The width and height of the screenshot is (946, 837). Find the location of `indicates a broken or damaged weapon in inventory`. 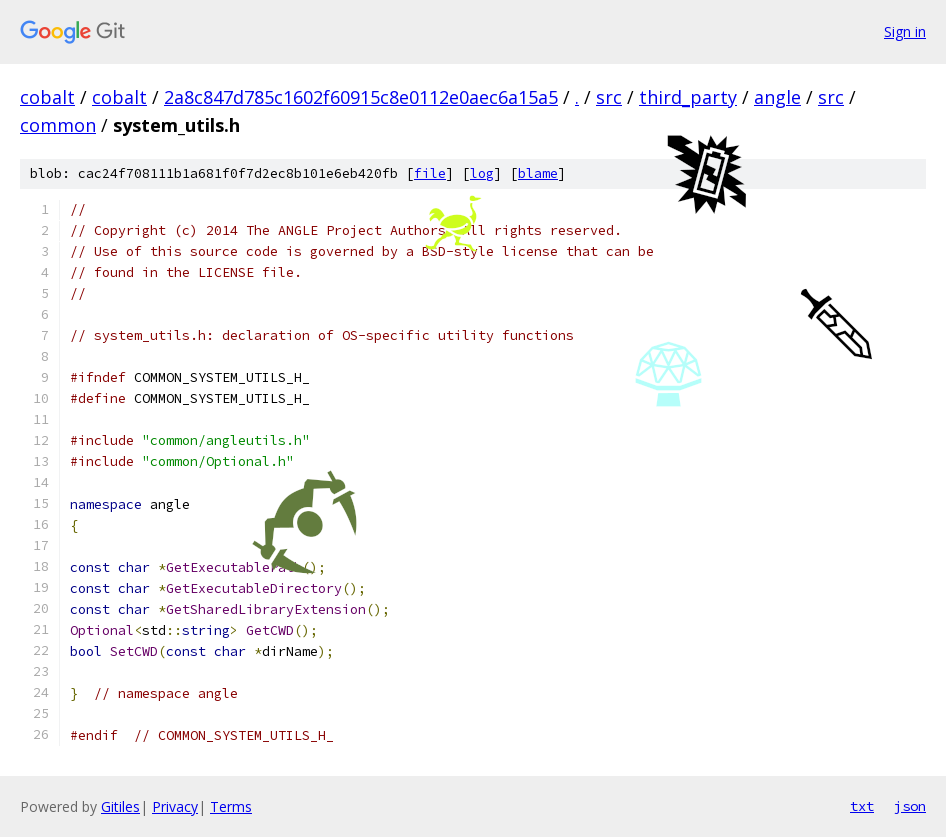

indicates a broken or damaged weapon in inventory is located at coordinates (836, 324).